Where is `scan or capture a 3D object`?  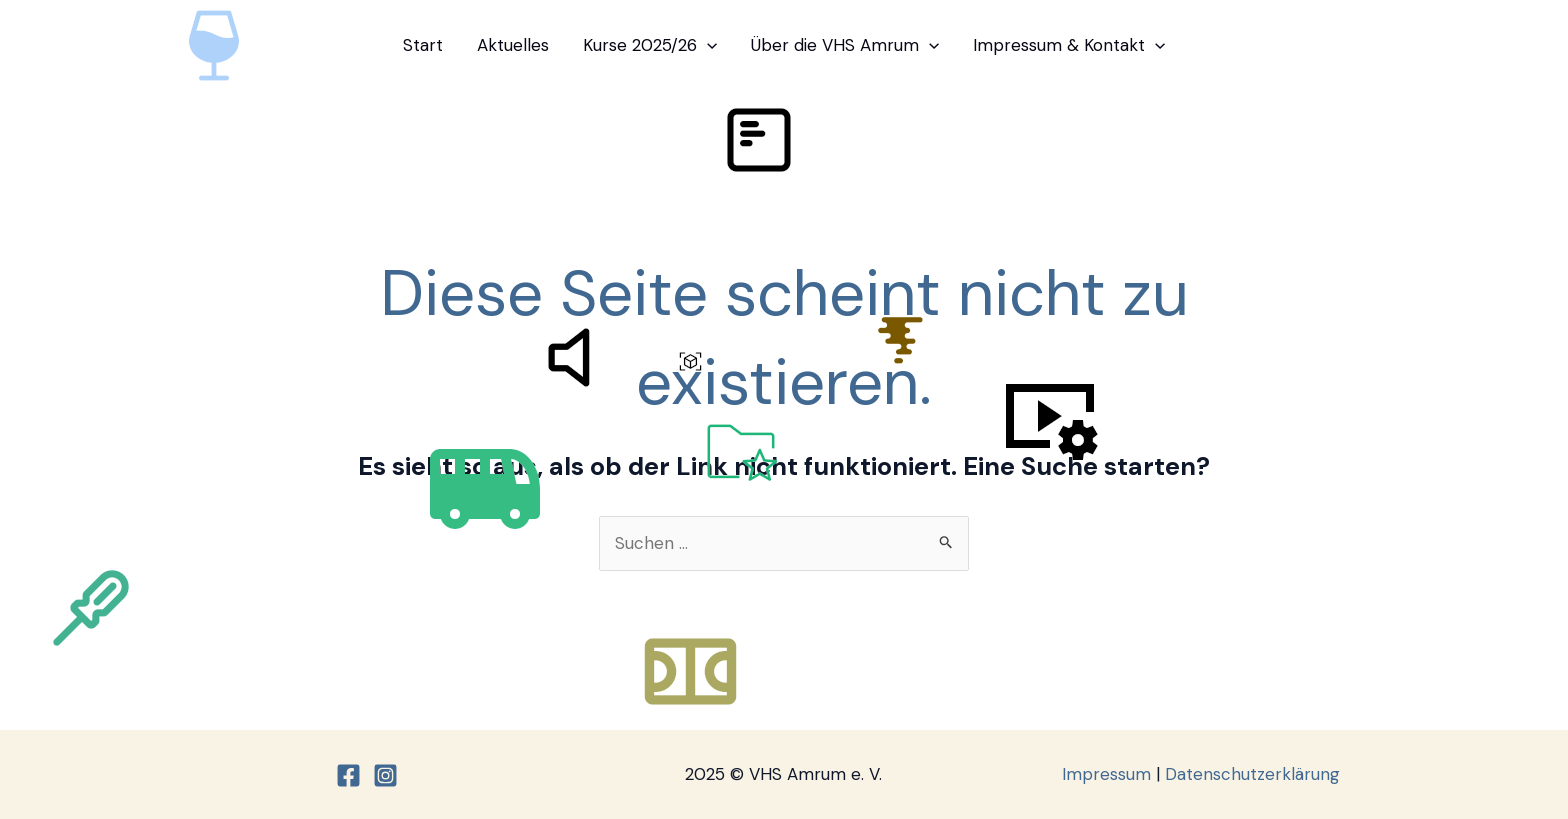 scan or capture a 3D object is located at coordinates (690, 361).